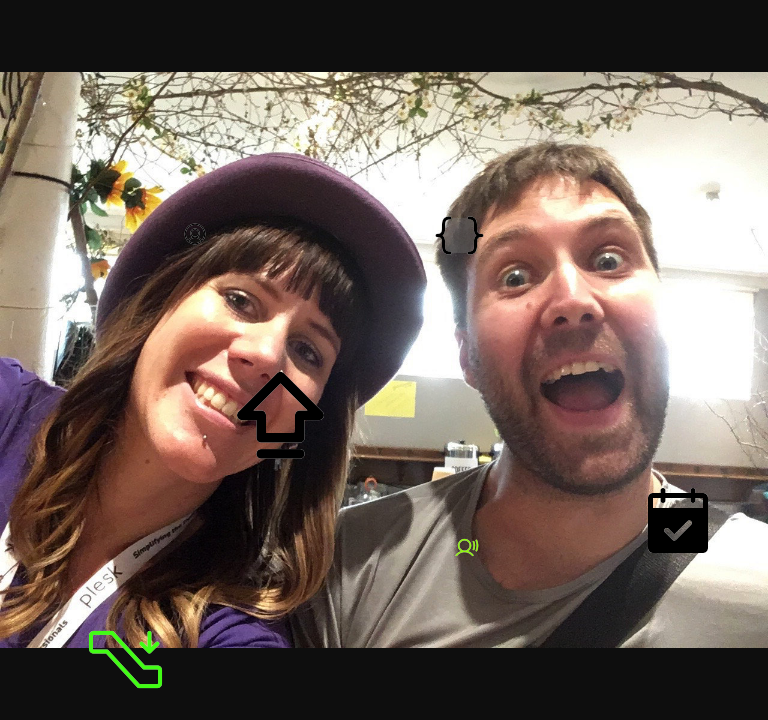 The width and height of the screenshot is (768, 720). Describe the element at coordinates (466, 547) in the screenshot. I see `user is speaking or broadcasting audio` at that location.